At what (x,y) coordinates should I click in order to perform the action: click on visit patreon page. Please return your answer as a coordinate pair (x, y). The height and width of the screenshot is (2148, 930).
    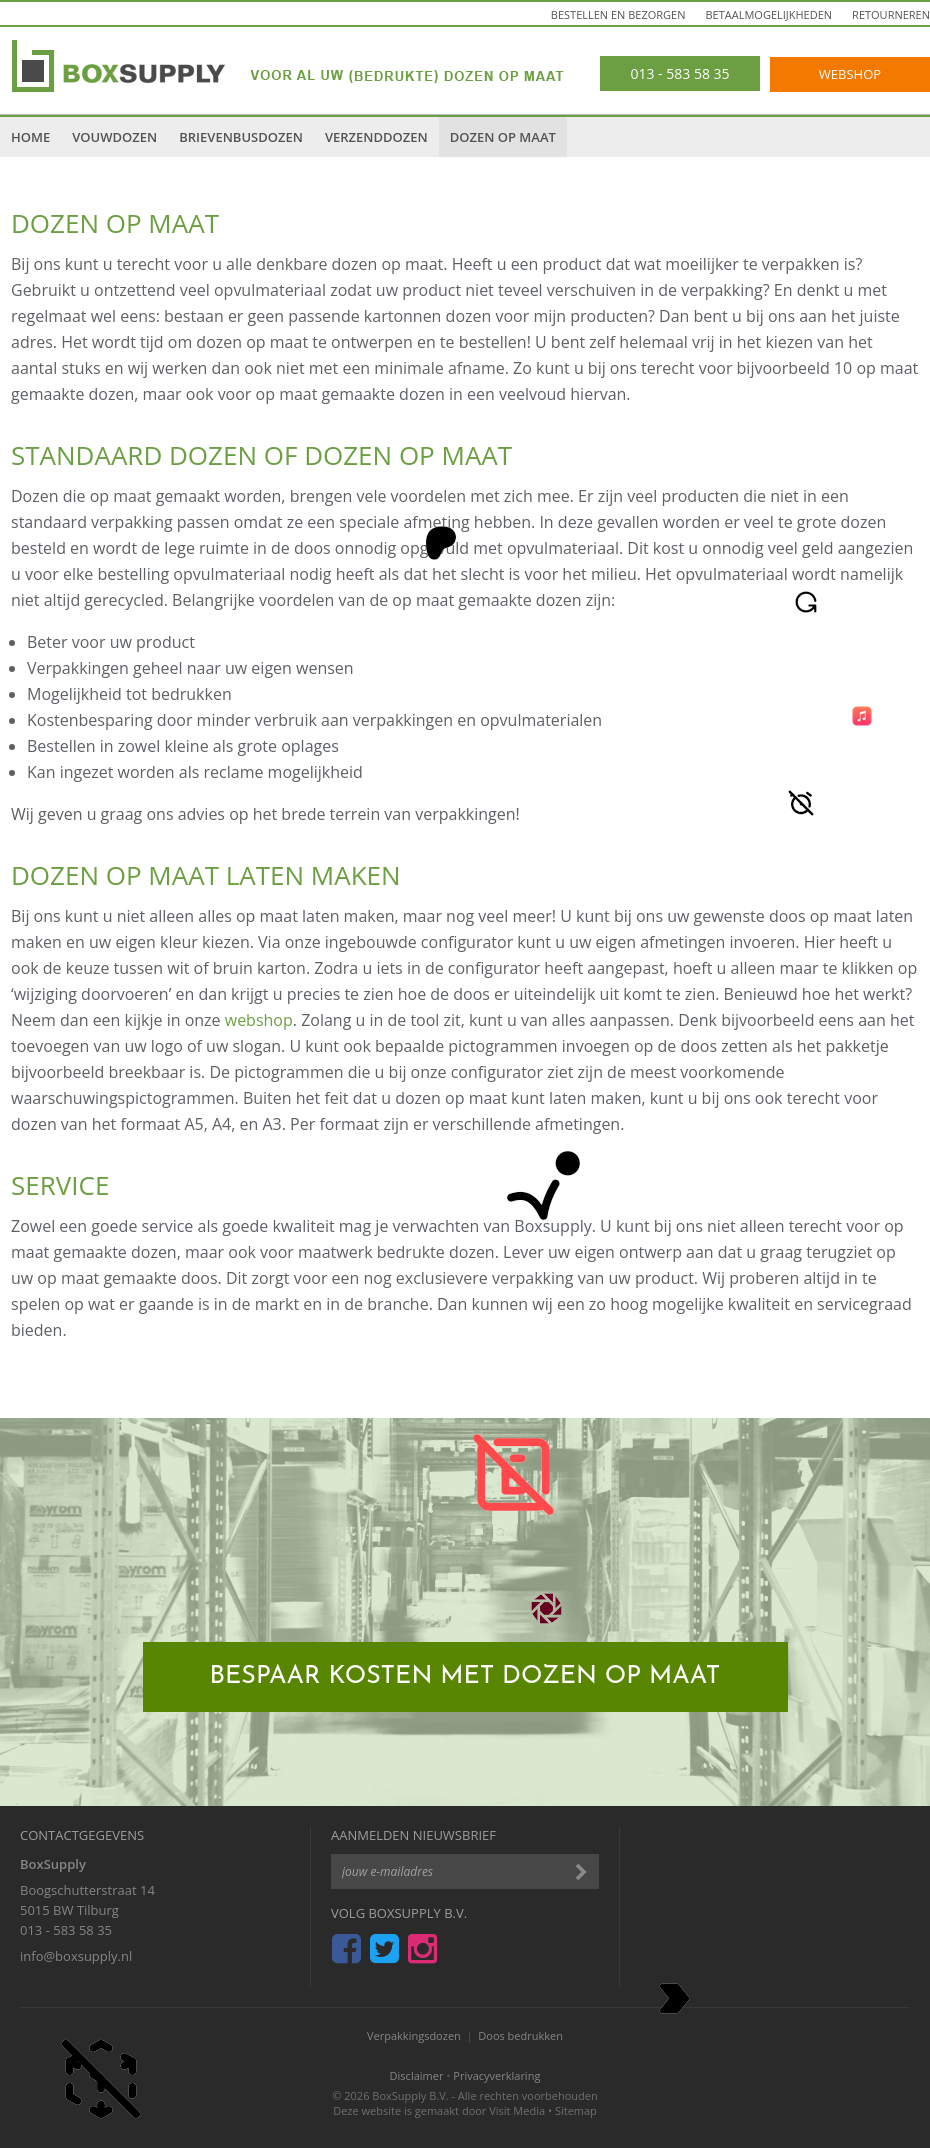
    Looking at the image, I should click on (441, 543).